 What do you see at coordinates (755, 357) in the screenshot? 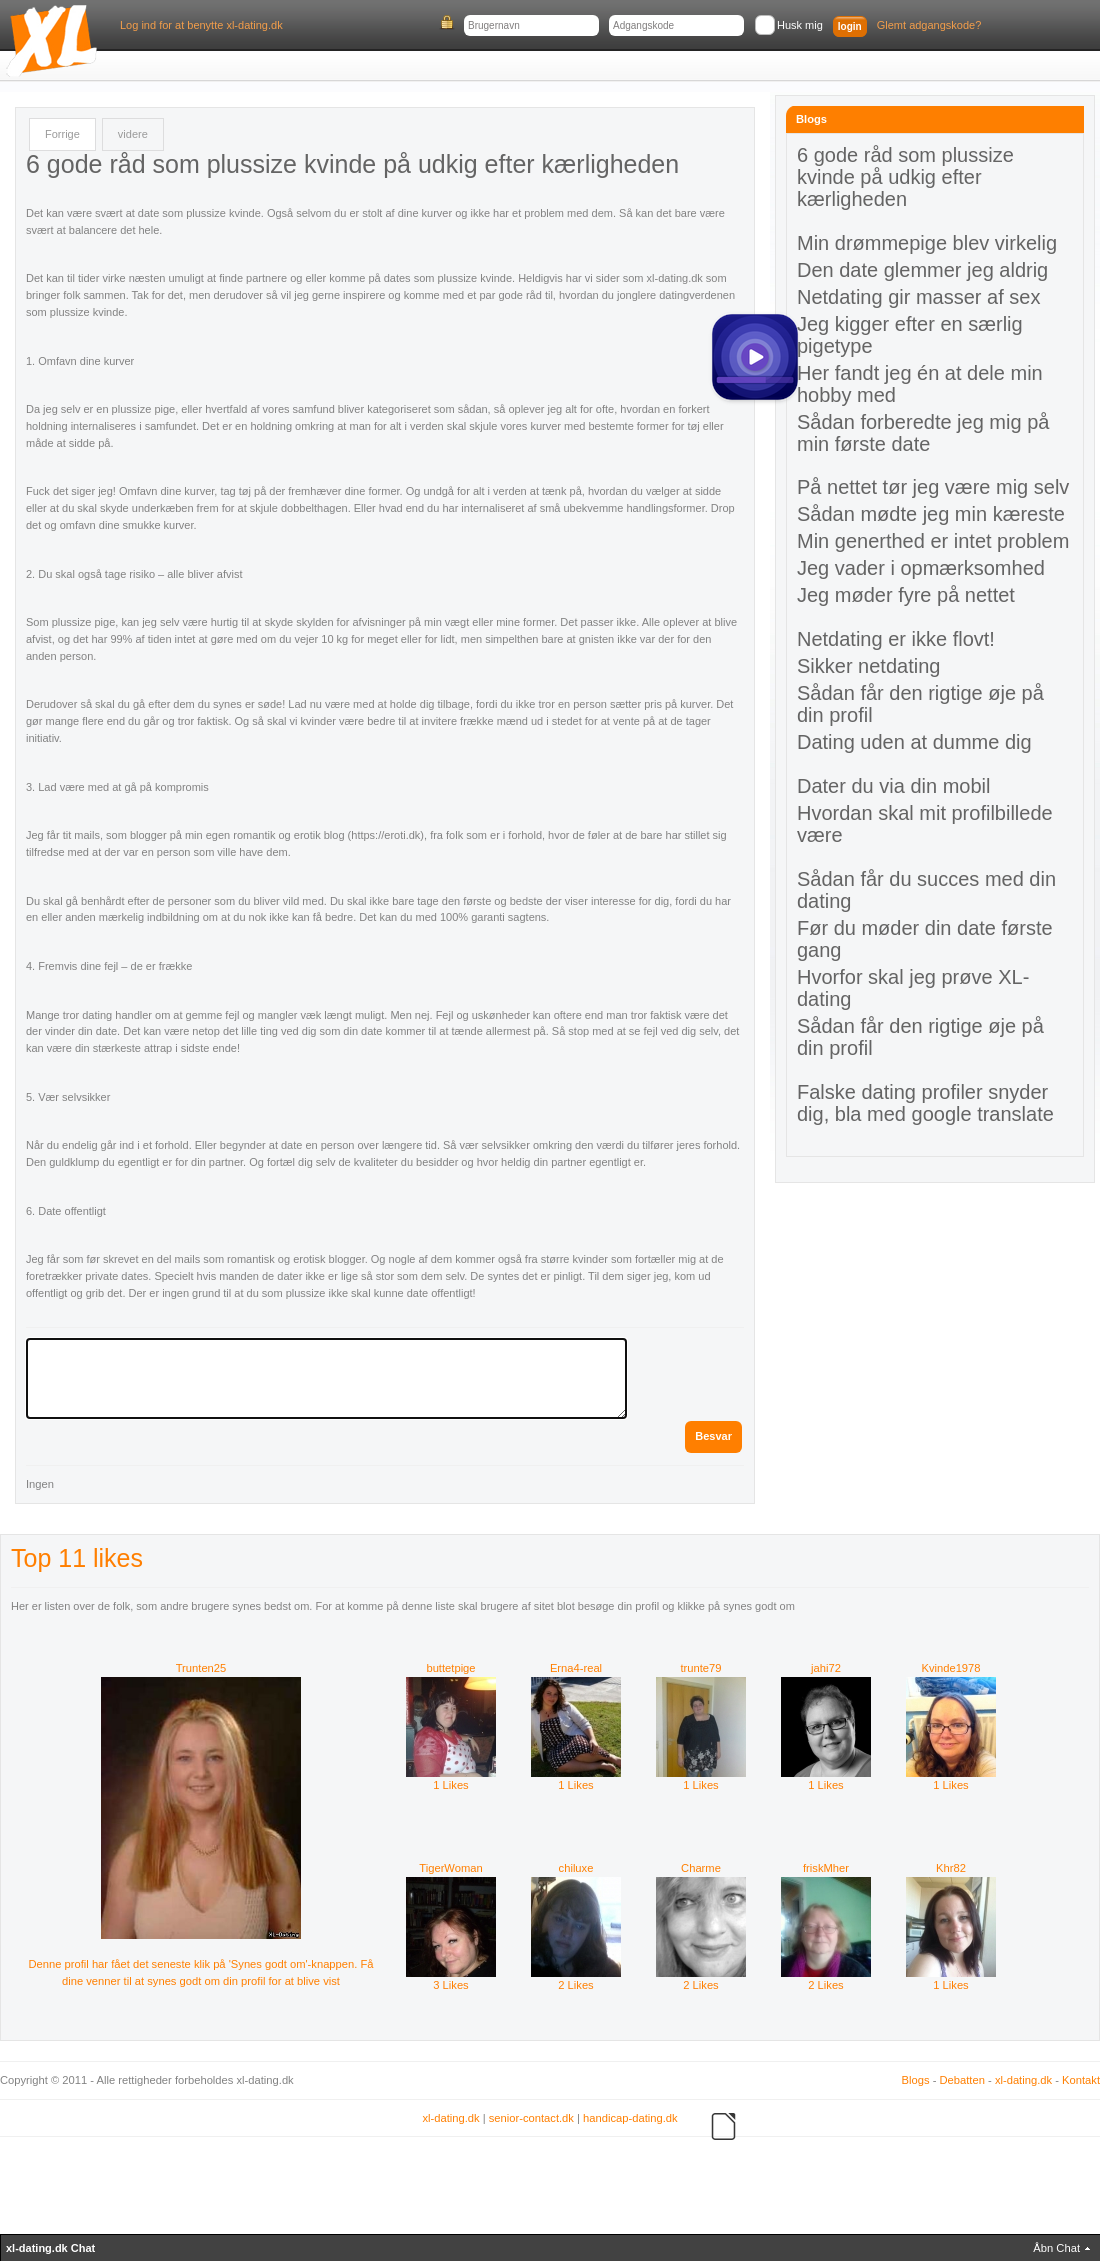
I see `open the clip video editing app` at bounding box center [755, 357].